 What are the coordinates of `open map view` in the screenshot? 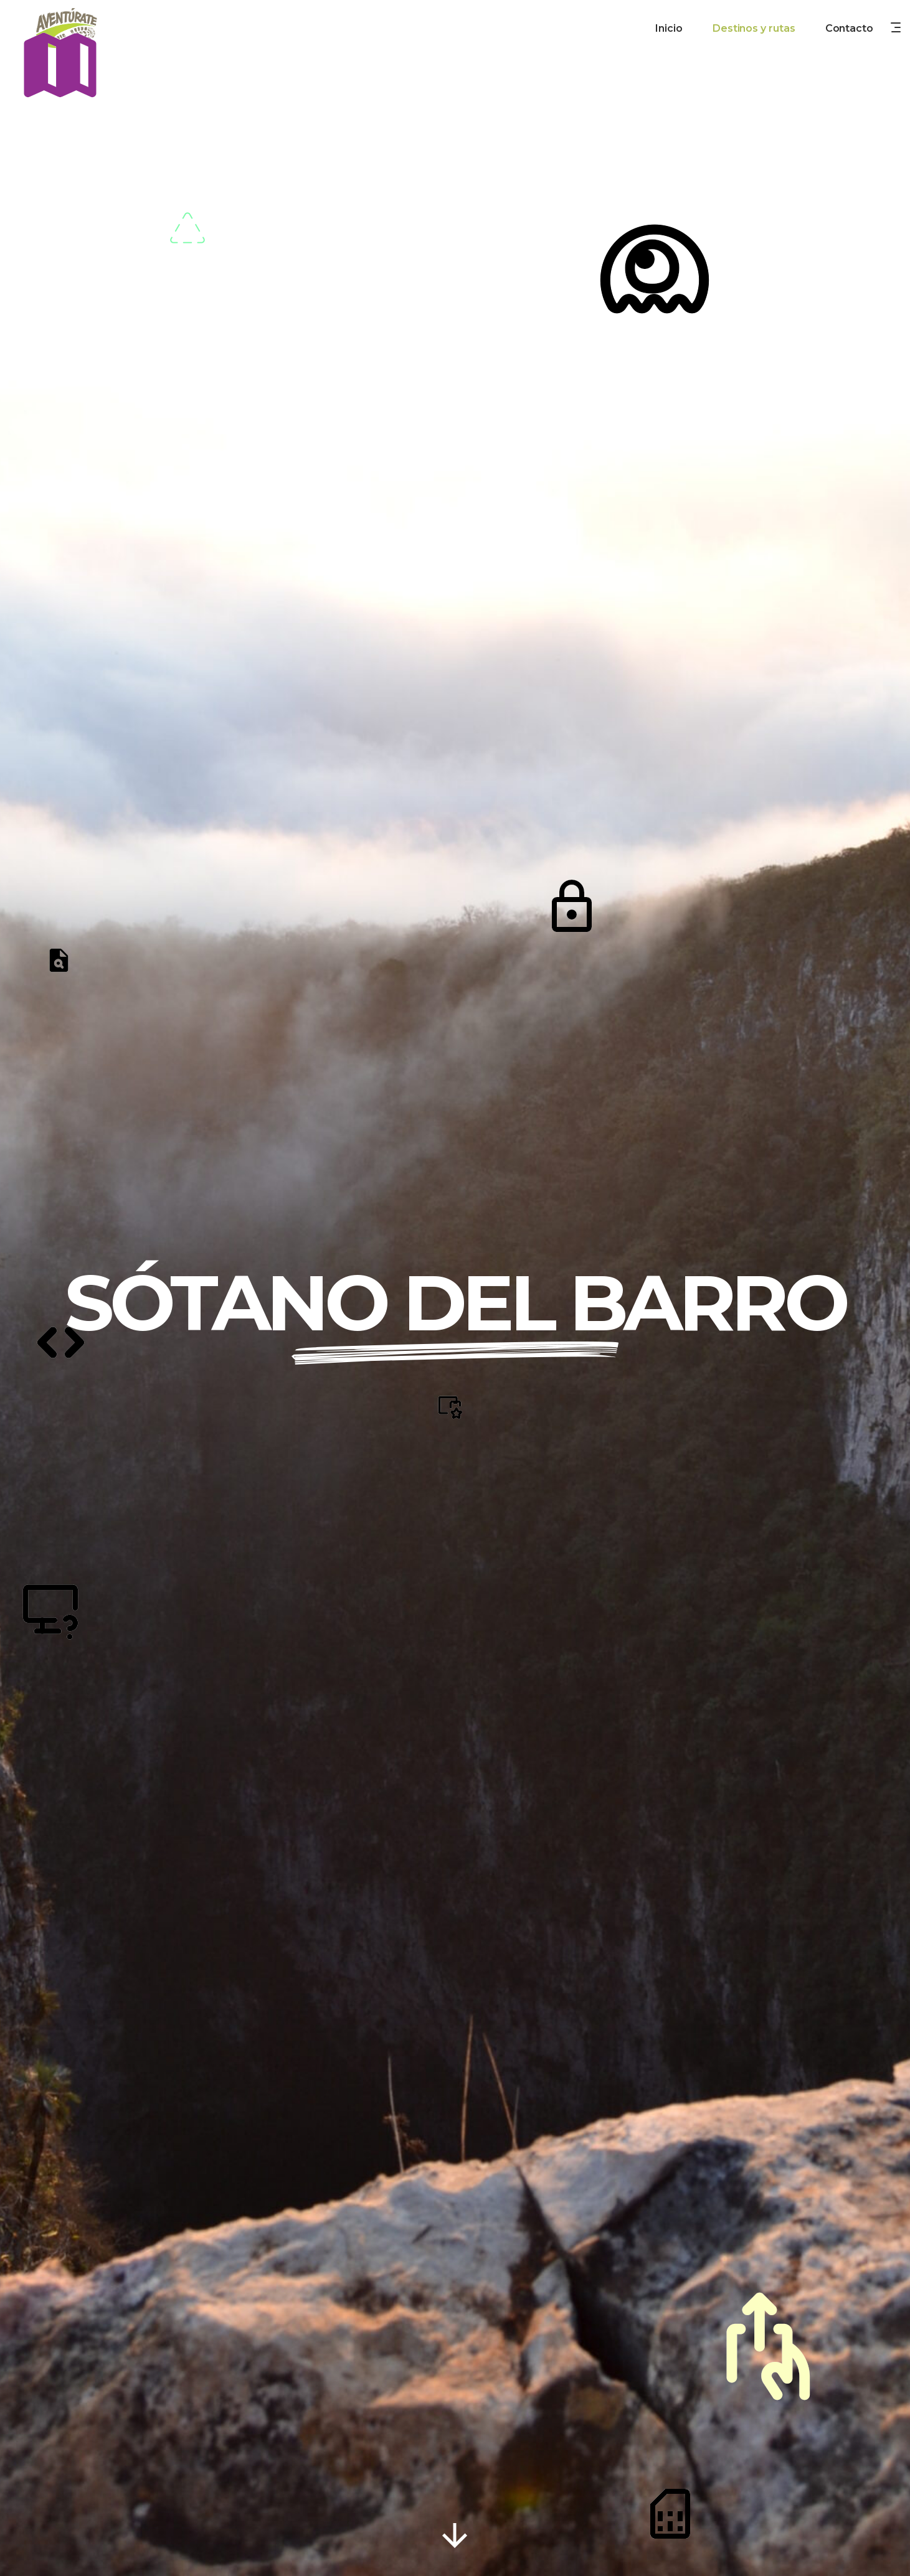 It's located at (60, 65).